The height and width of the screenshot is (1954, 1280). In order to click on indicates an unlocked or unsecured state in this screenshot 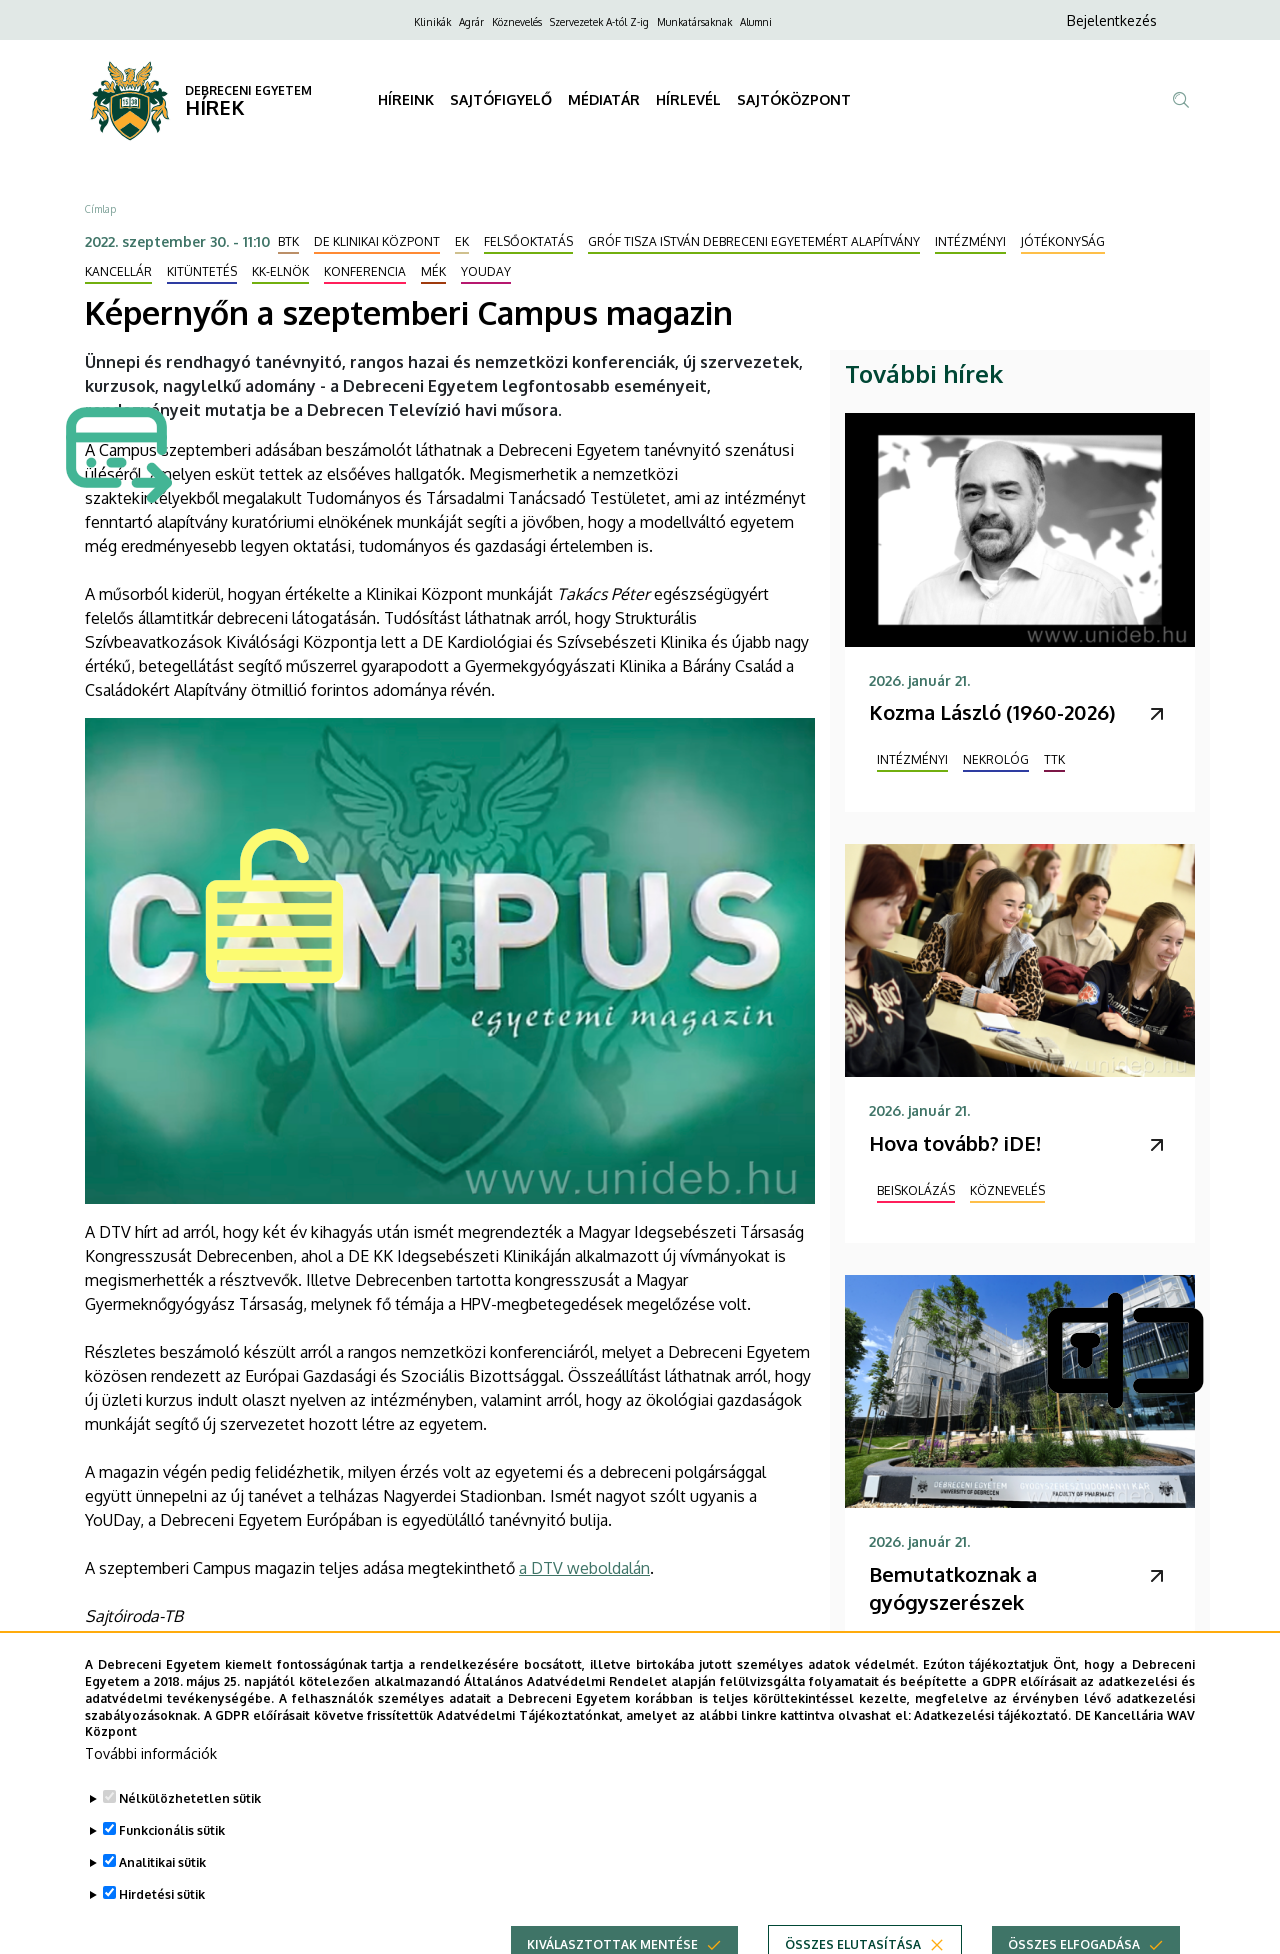, I will do `click(274, 914)`.